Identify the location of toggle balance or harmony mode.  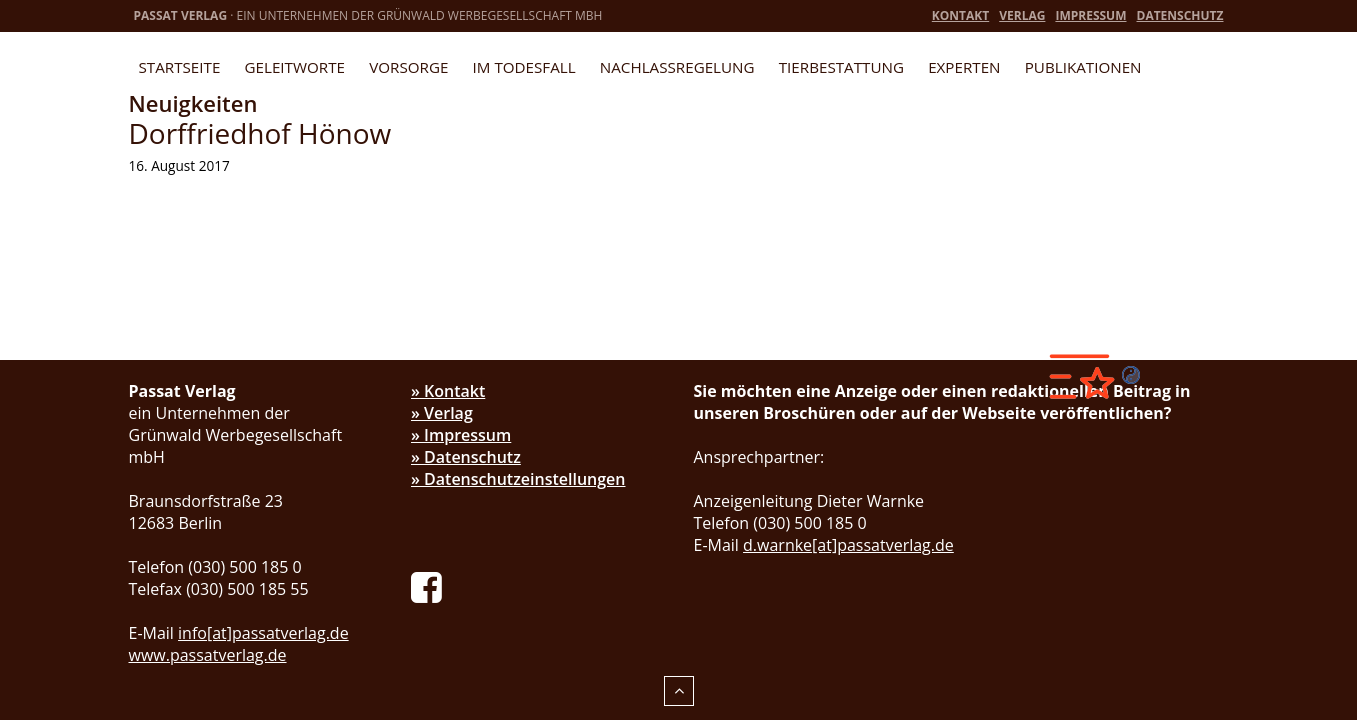
(1131, 375).